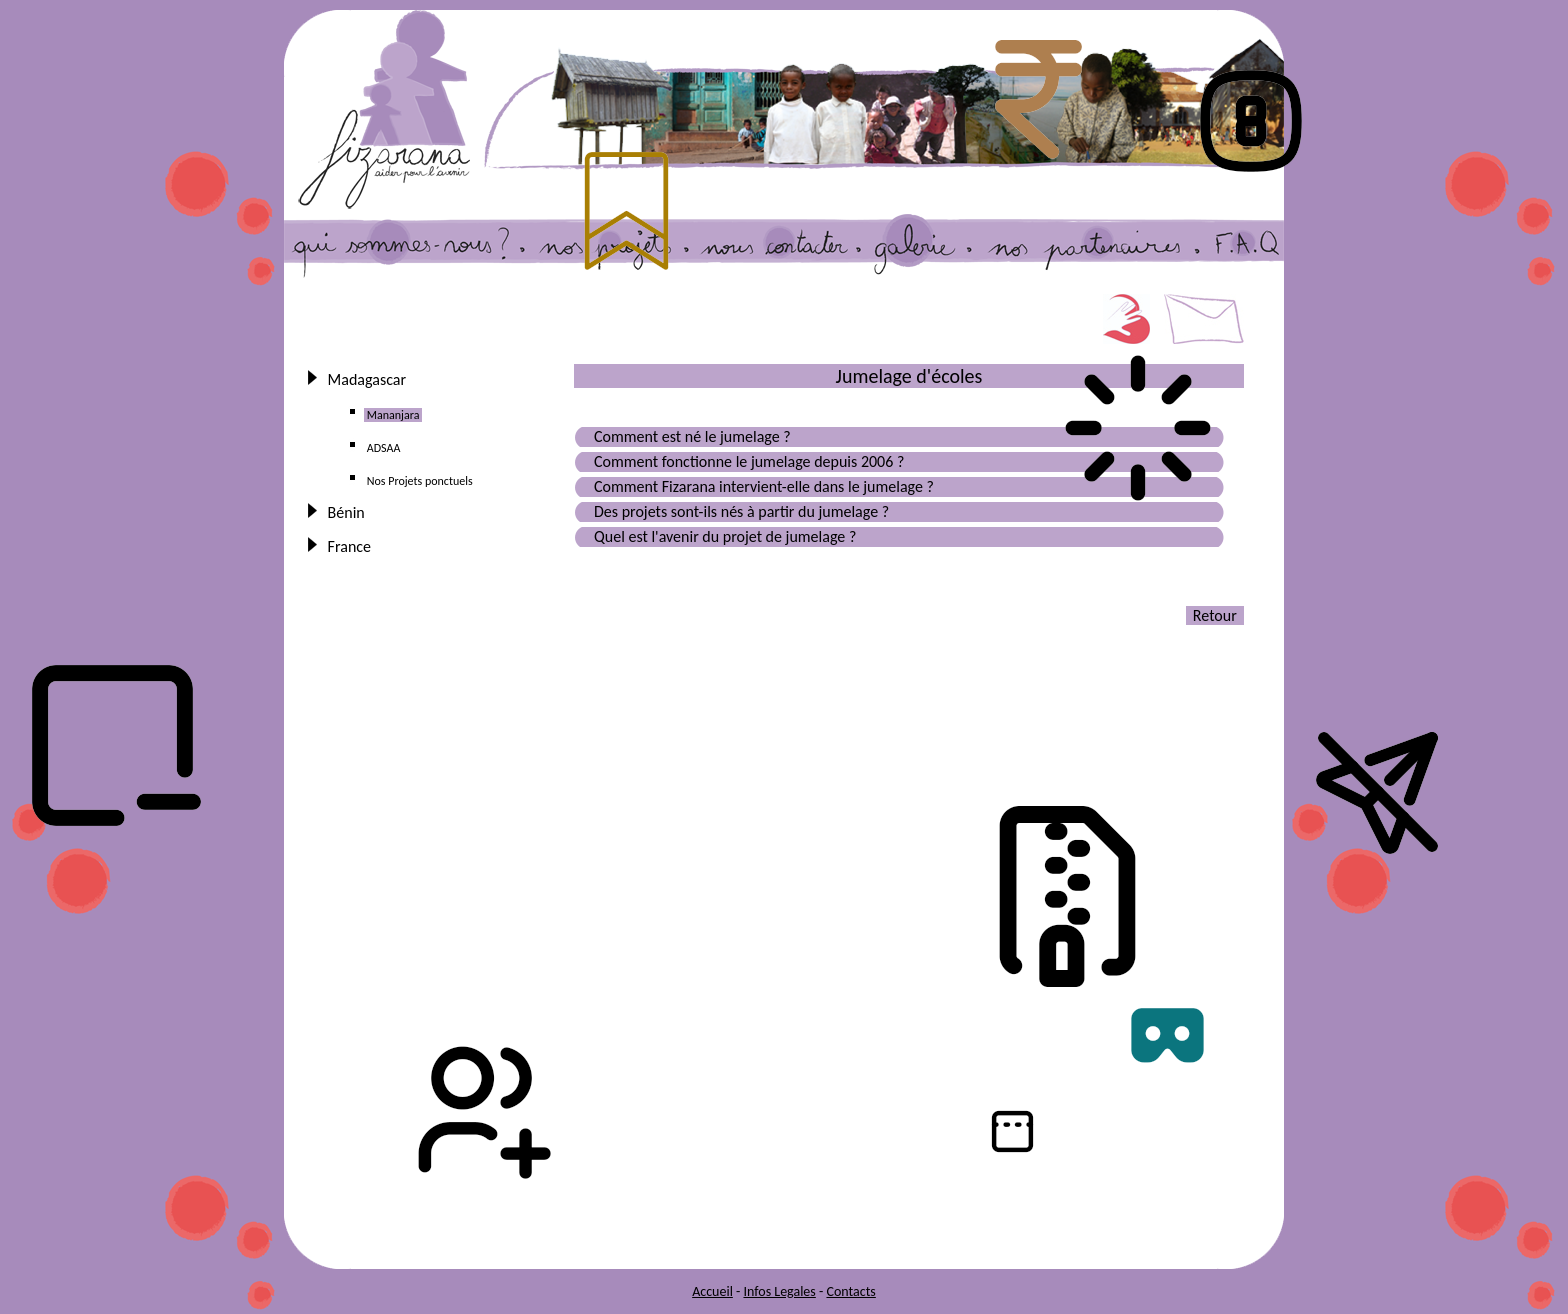 This screenshot has width=1568, height=1314. I want to click on access virtual reality or VR mode, so click(1167, 1033).